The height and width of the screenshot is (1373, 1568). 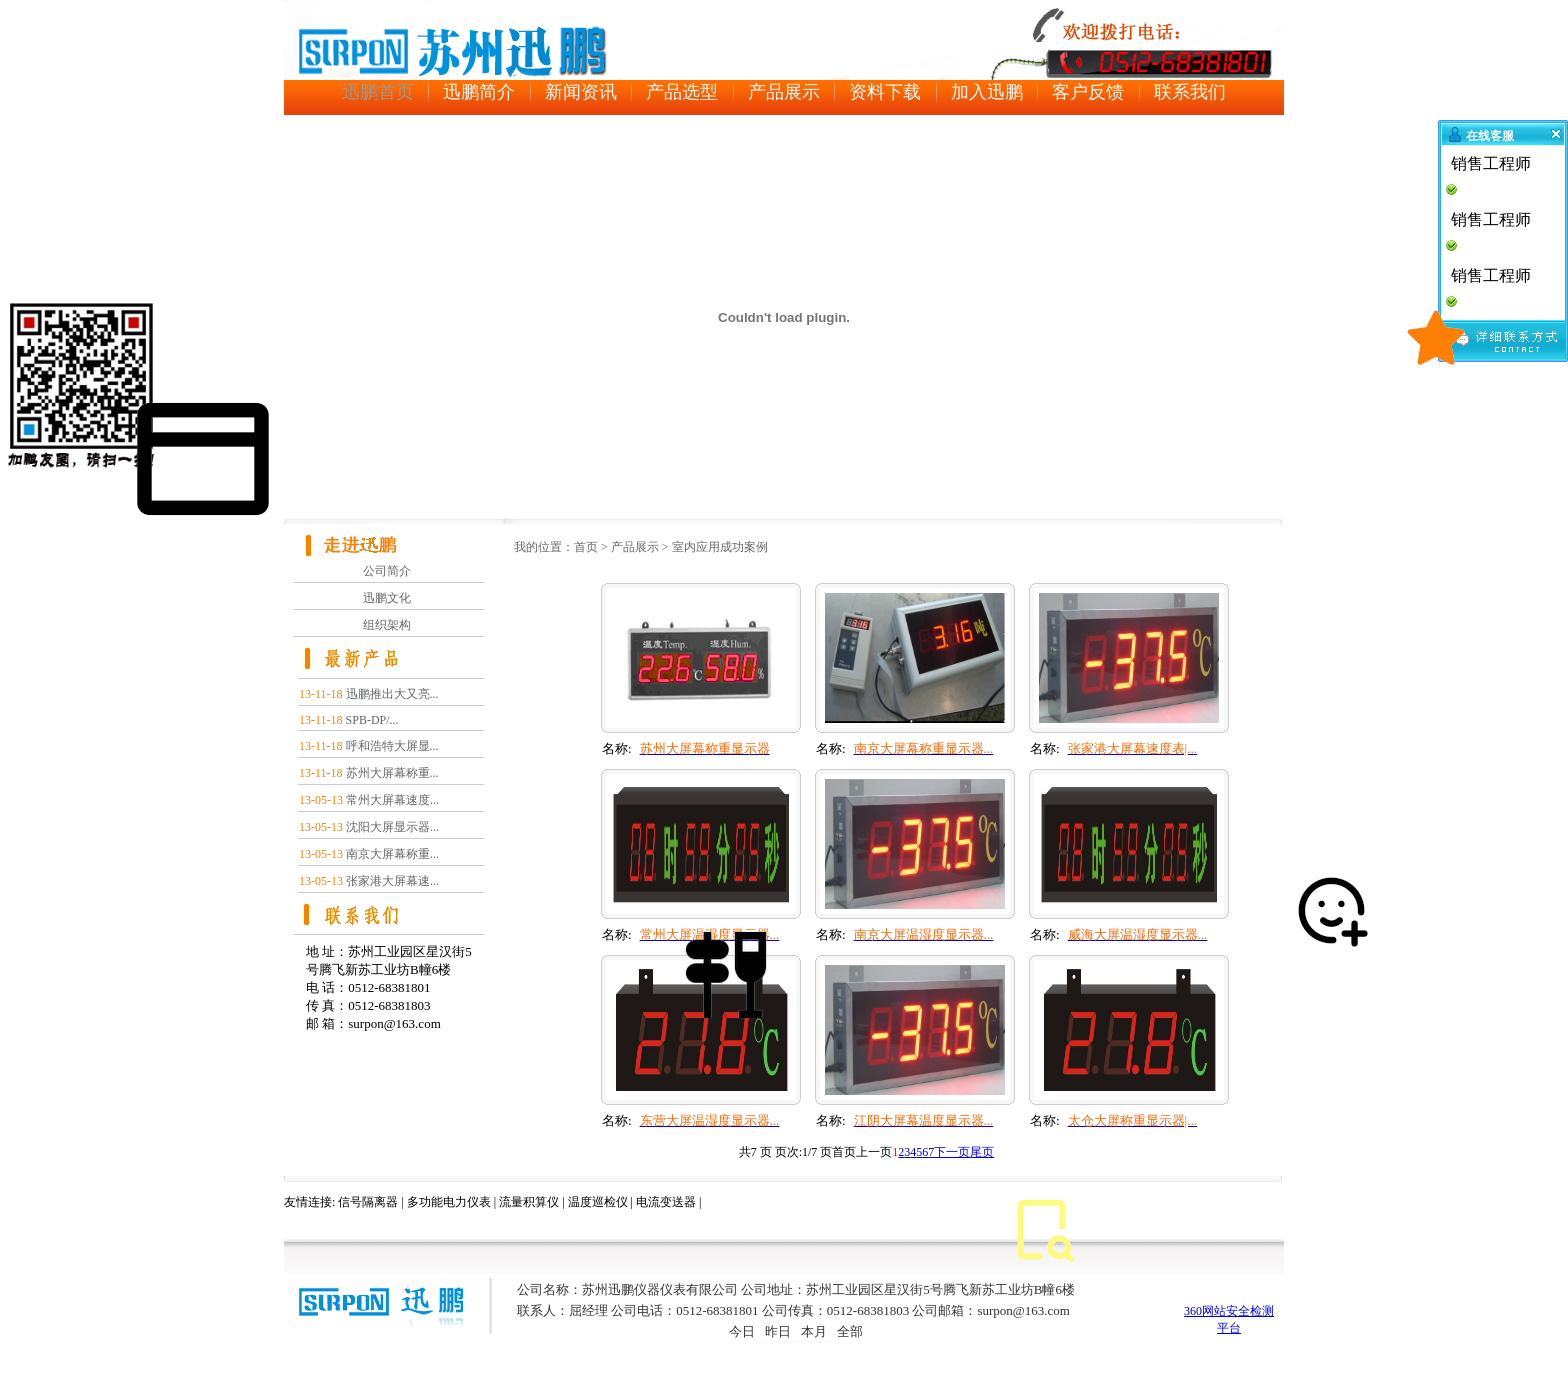 What do you see at coordinates (203, 459) in the screenshot?
I see `open web browser` at bounding box center [203, 459].